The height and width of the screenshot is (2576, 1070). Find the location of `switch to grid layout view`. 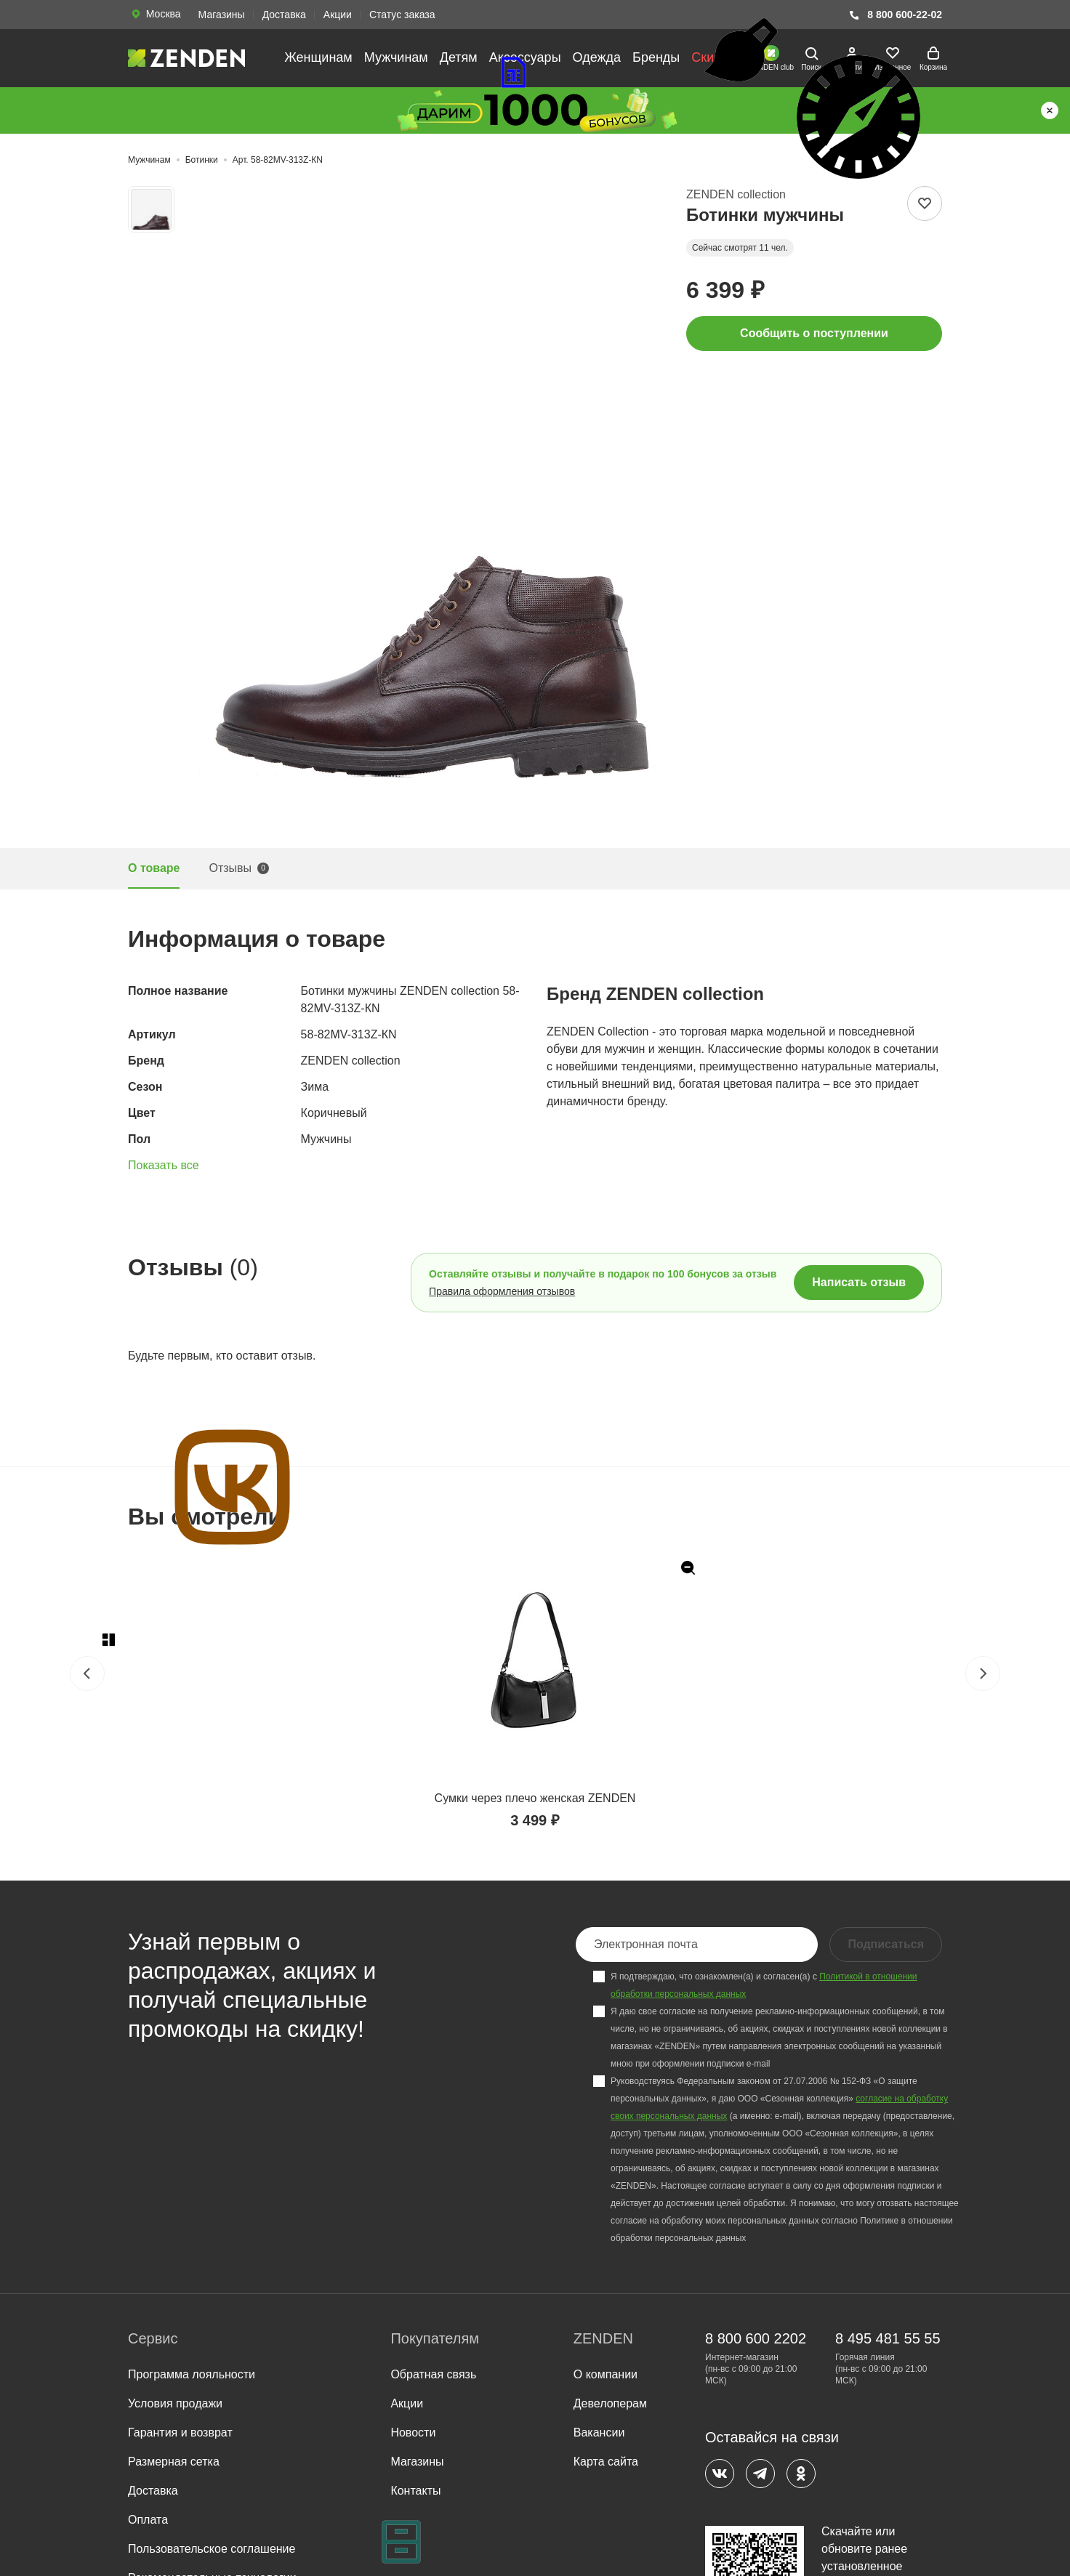

switch to grid layout view is located at coordinates (108, 1639).